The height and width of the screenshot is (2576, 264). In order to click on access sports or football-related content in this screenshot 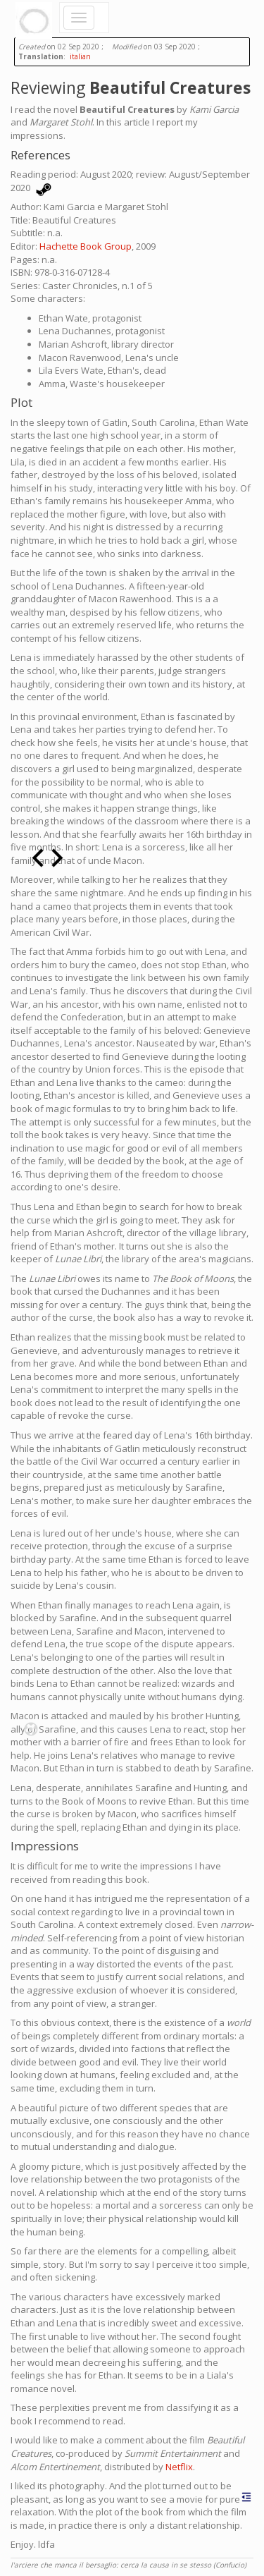, I will do `click(31, 1729)`.